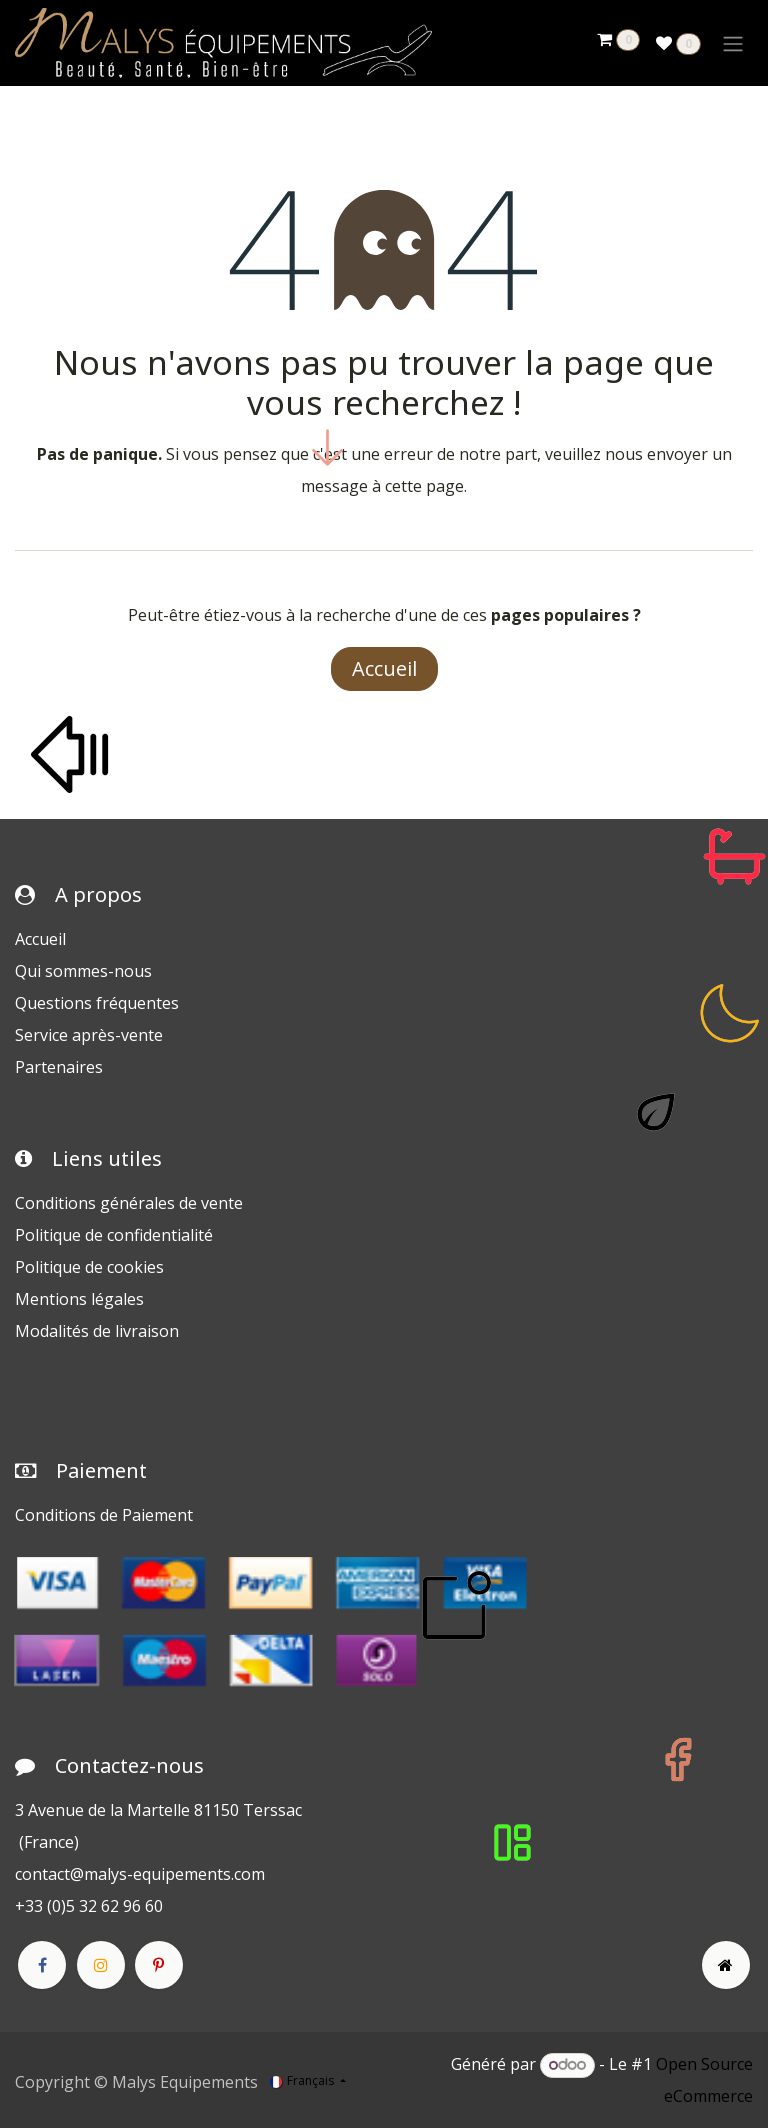 The image size is (768, 2128). What do you see at coordinates (656, 1112) in the screenshot?
I see `indicates eco-friendly or sustainable option` at bounding box center [656, 1112].